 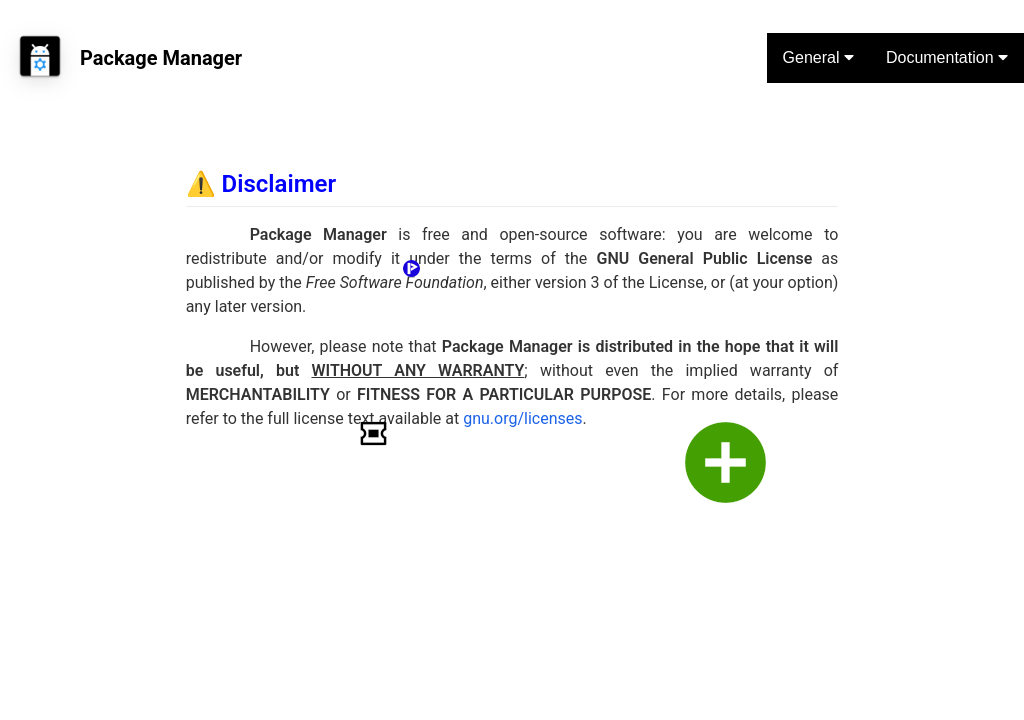 What do you see at coordinates (725, 462) in the screenshot?
I see `add a new item` at bounding box center [725, 462].